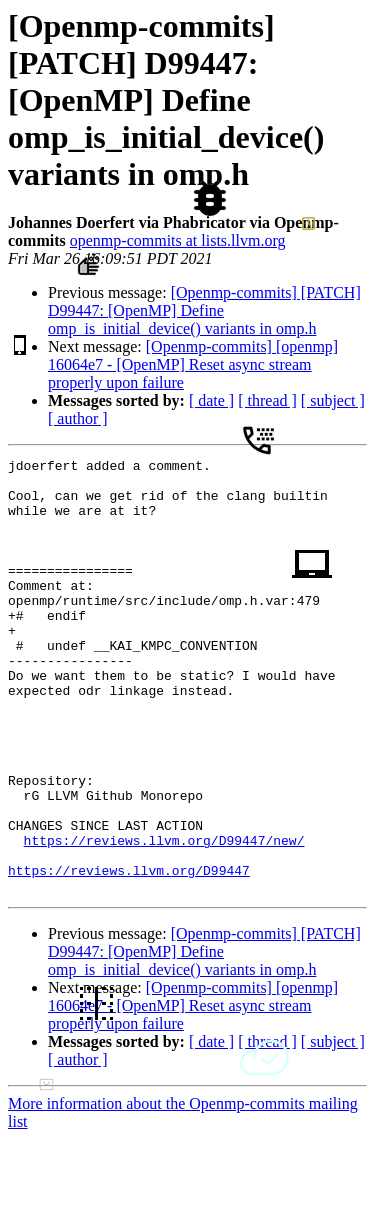 This screenshot has width=375, height=1226. I want to click on view current time, so click(308, 223).